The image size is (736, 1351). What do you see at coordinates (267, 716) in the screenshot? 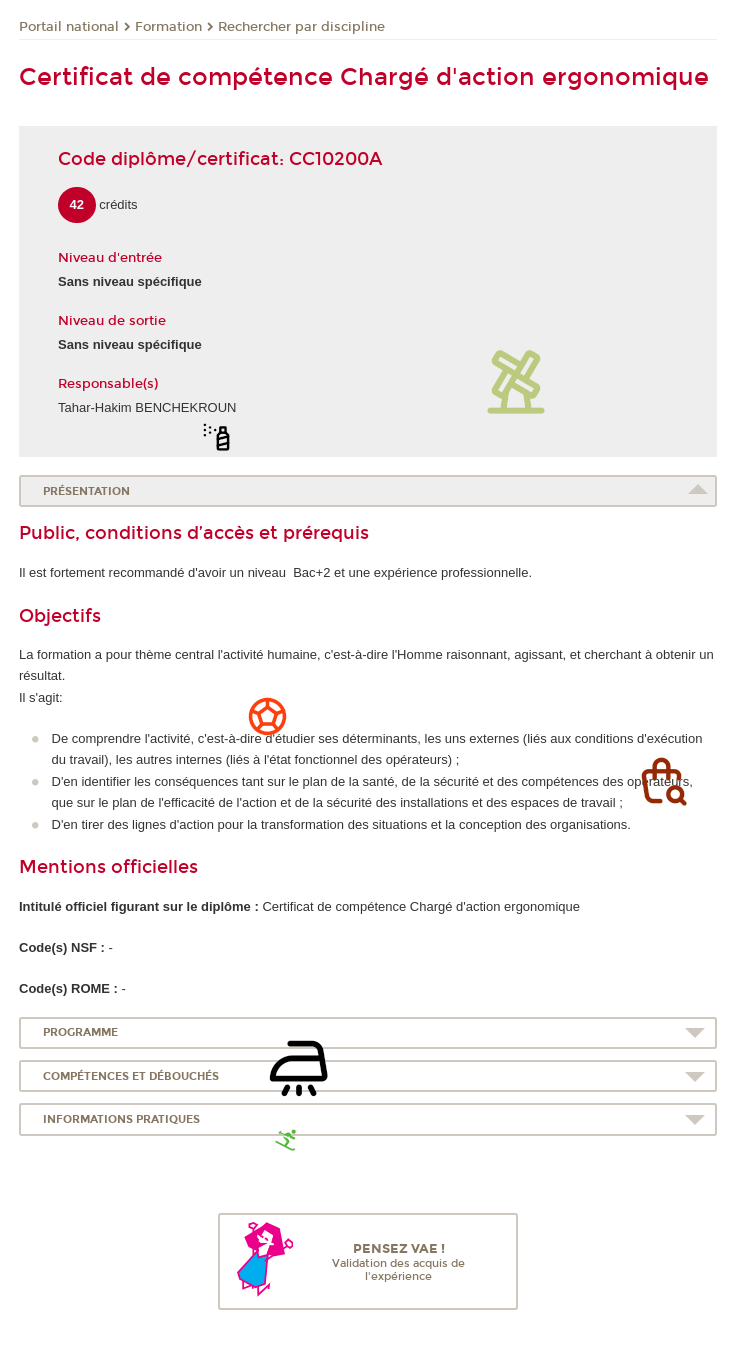
I see `access football or soccer content` at bounding box center [267, 716].